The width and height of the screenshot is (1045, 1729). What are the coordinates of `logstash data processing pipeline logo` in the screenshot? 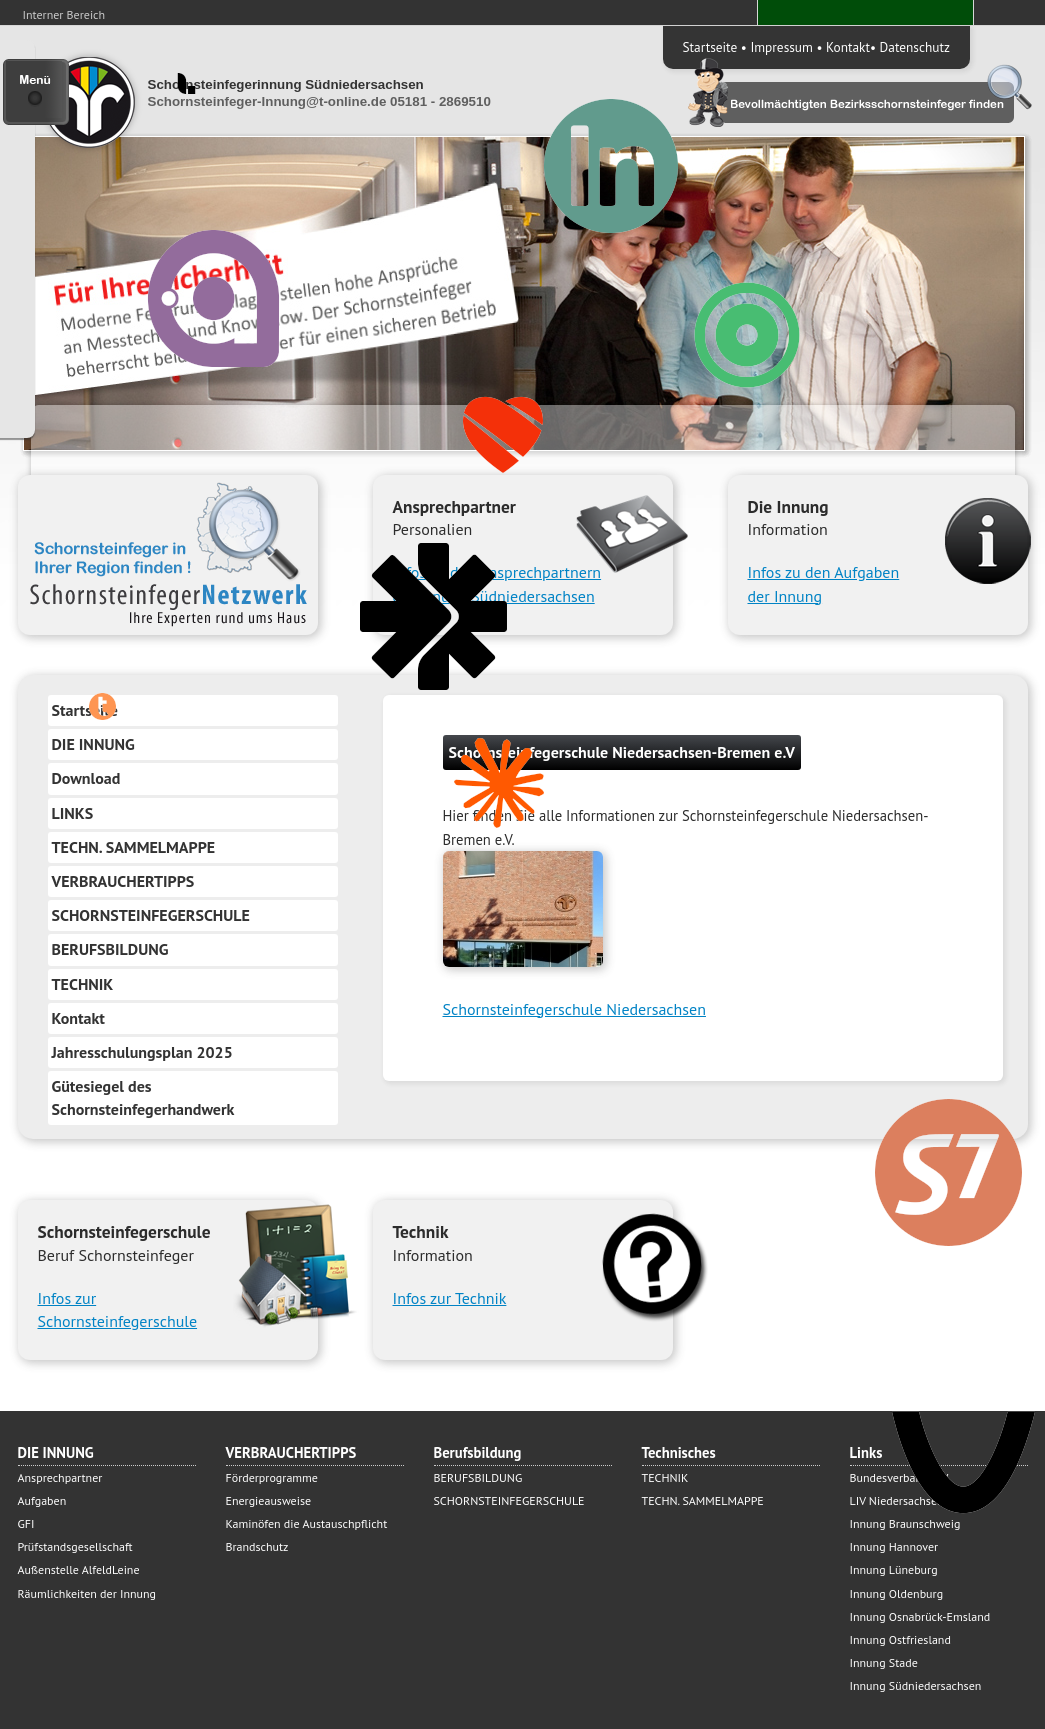 It's located at (186, 83).